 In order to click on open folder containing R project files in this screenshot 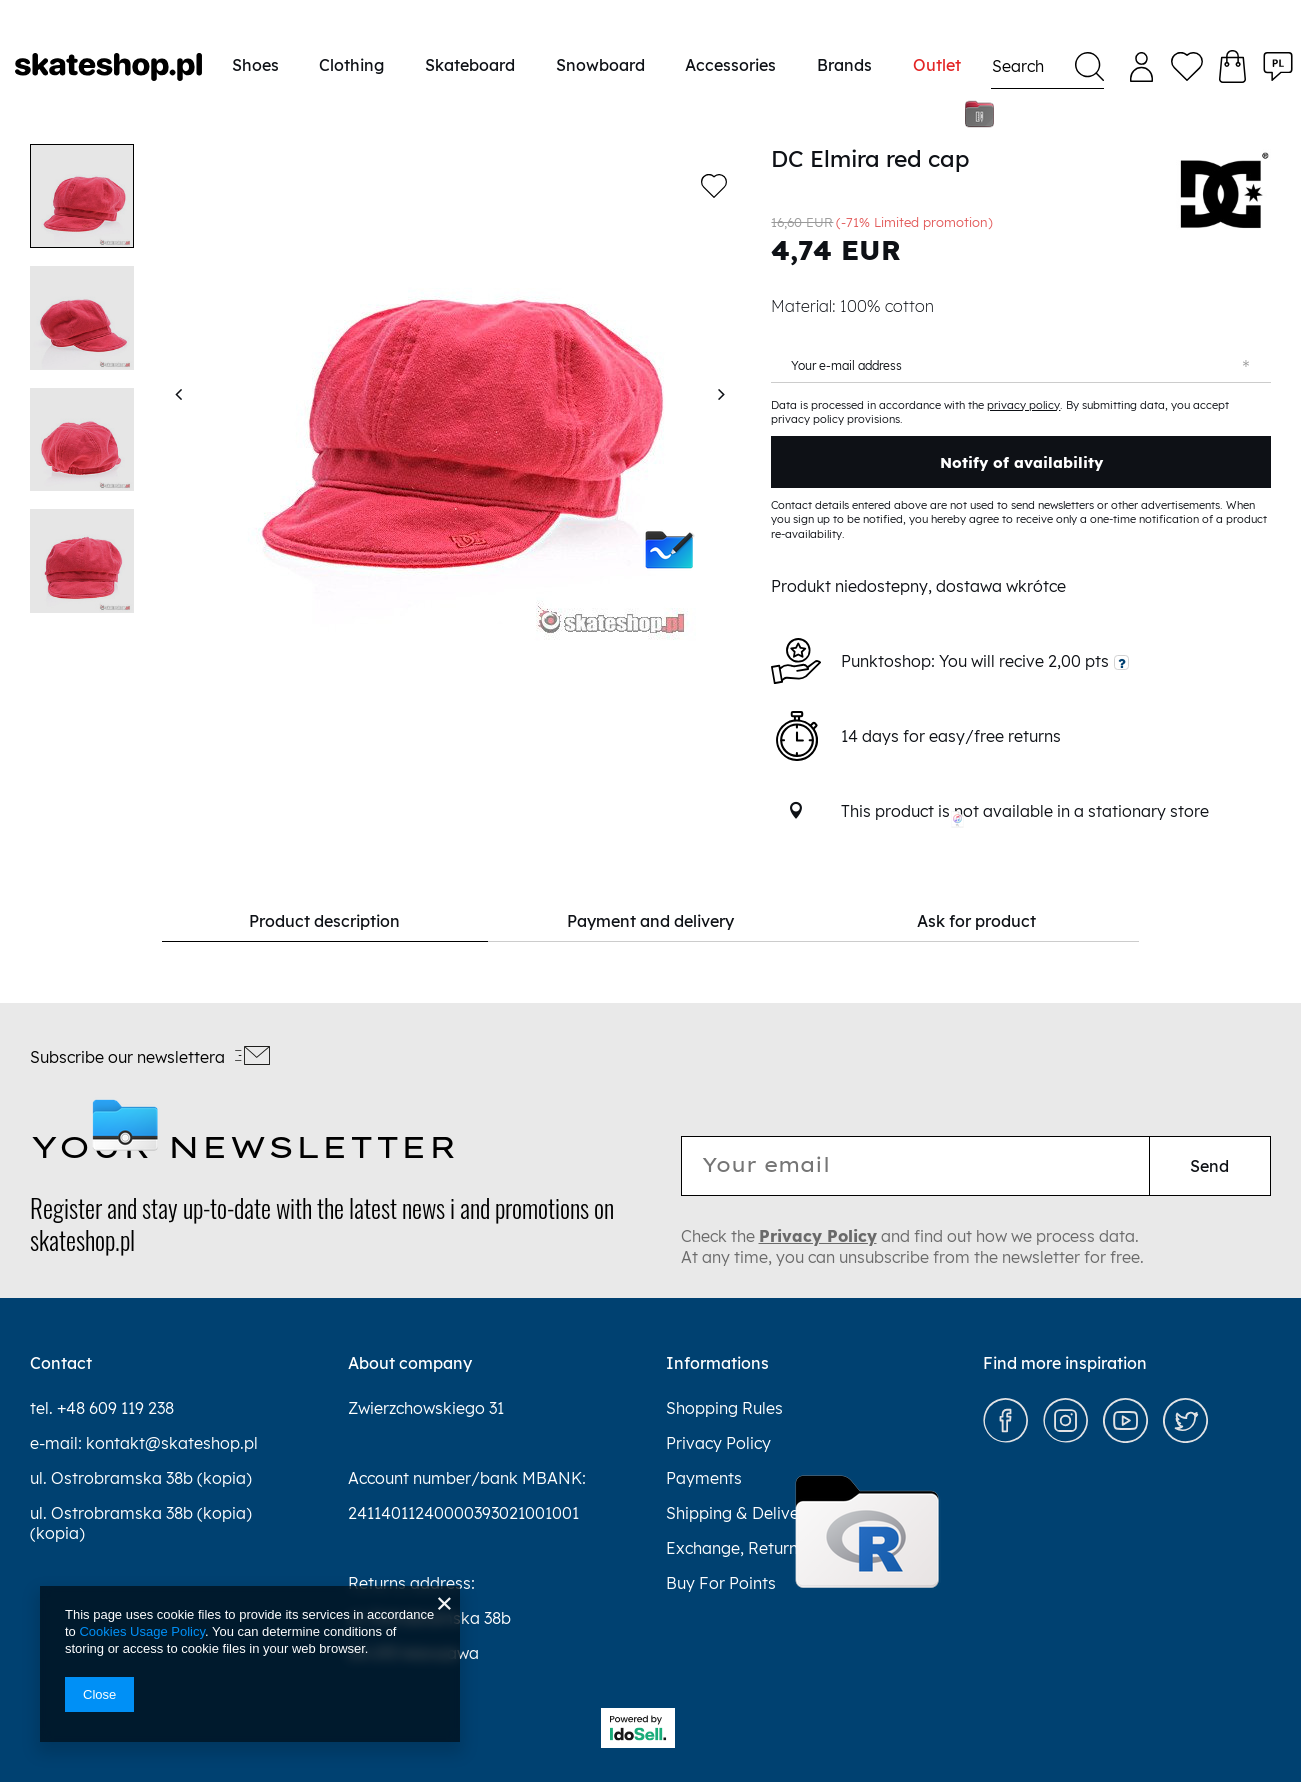, I will do `click(866, 1535)`.